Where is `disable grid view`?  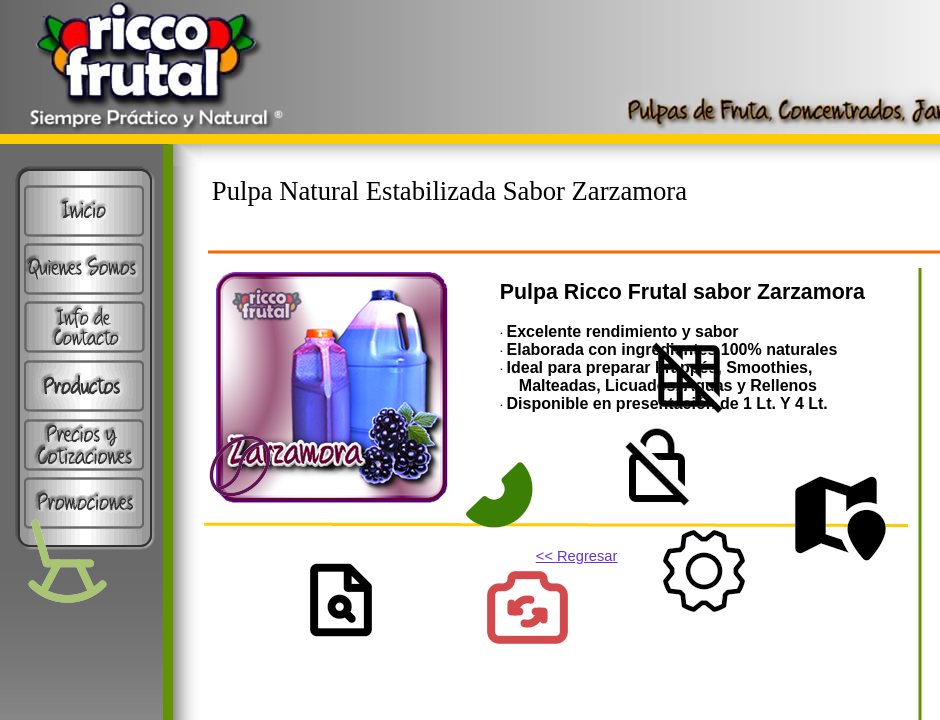 disable grid view is located at coordinates (689, 376).